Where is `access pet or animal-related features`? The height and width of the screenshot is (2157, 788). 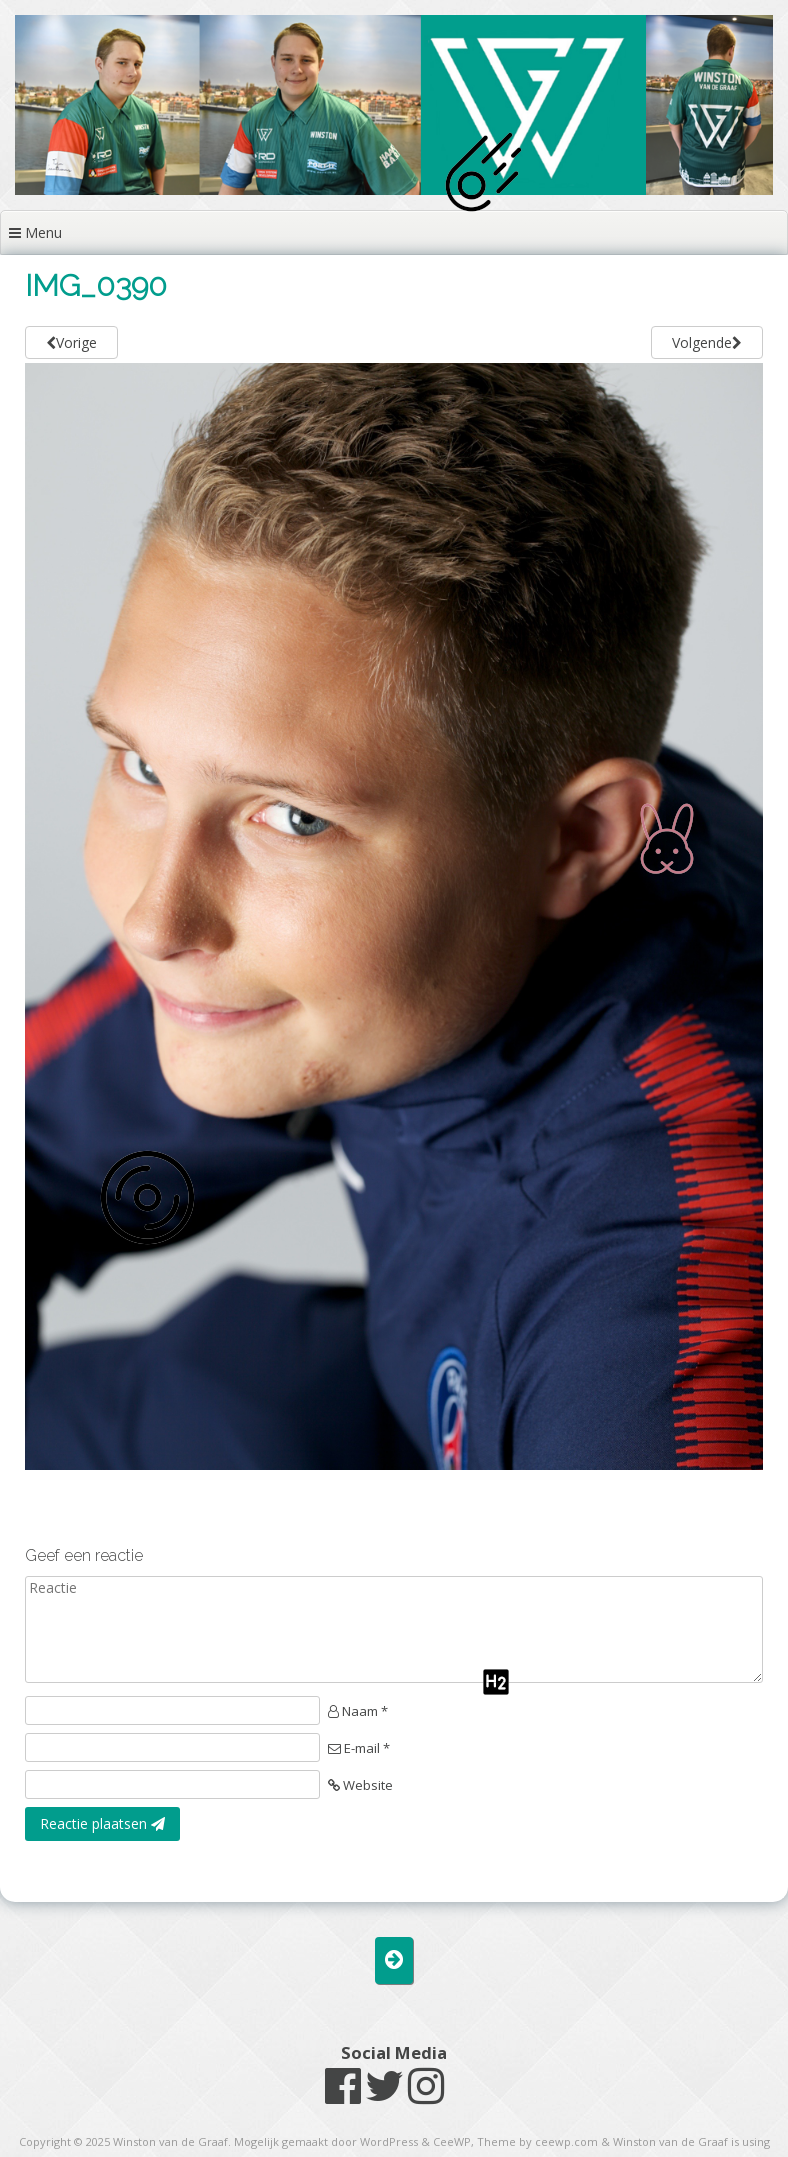 access pet or animal-related features is located at coordinates (667, 840).